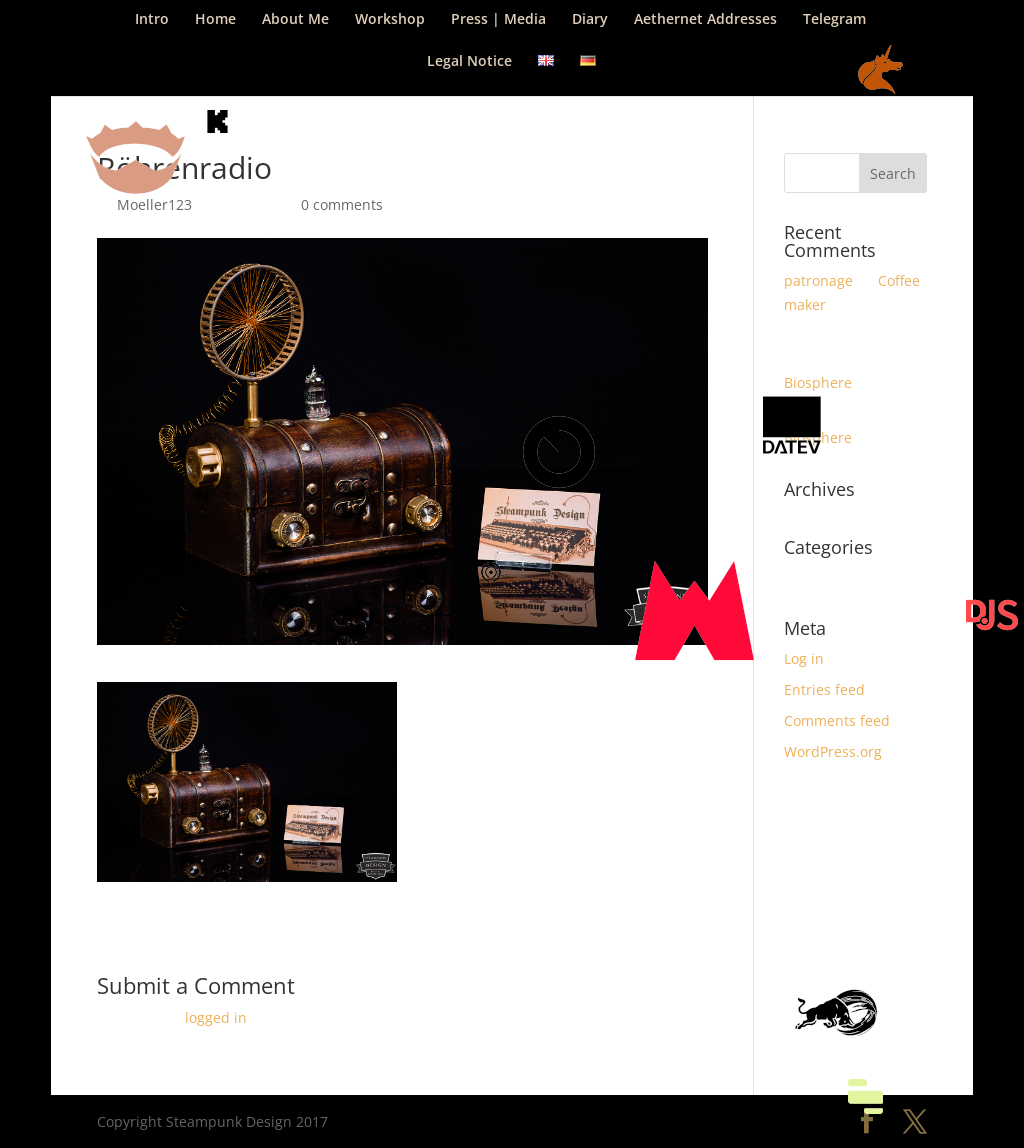 The image size is (1024, 1148). What do you see at coordinates (992, 615) in the screenshot?
I see `discord.js library or project branding` at bounding box center [992, 615].